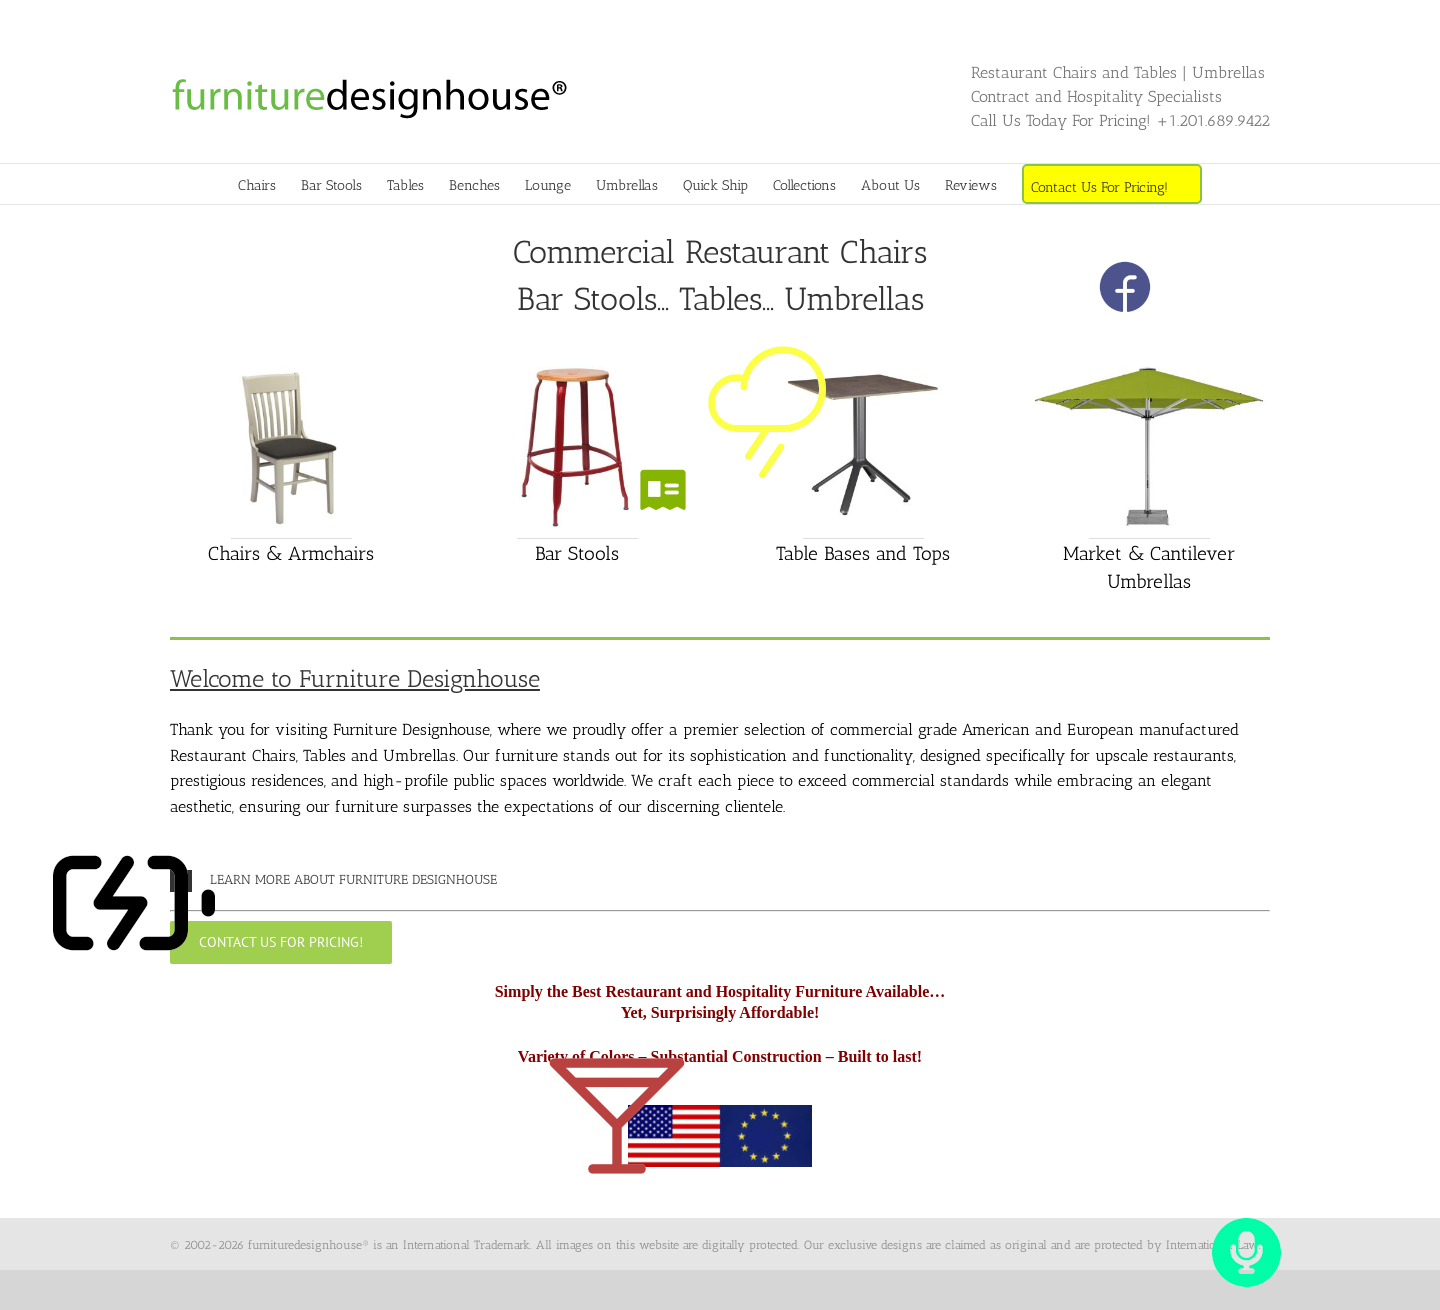  Describe the element at coordinates (1246, 1252) in the screenshot. I see `tap to start voice recording` at that location.